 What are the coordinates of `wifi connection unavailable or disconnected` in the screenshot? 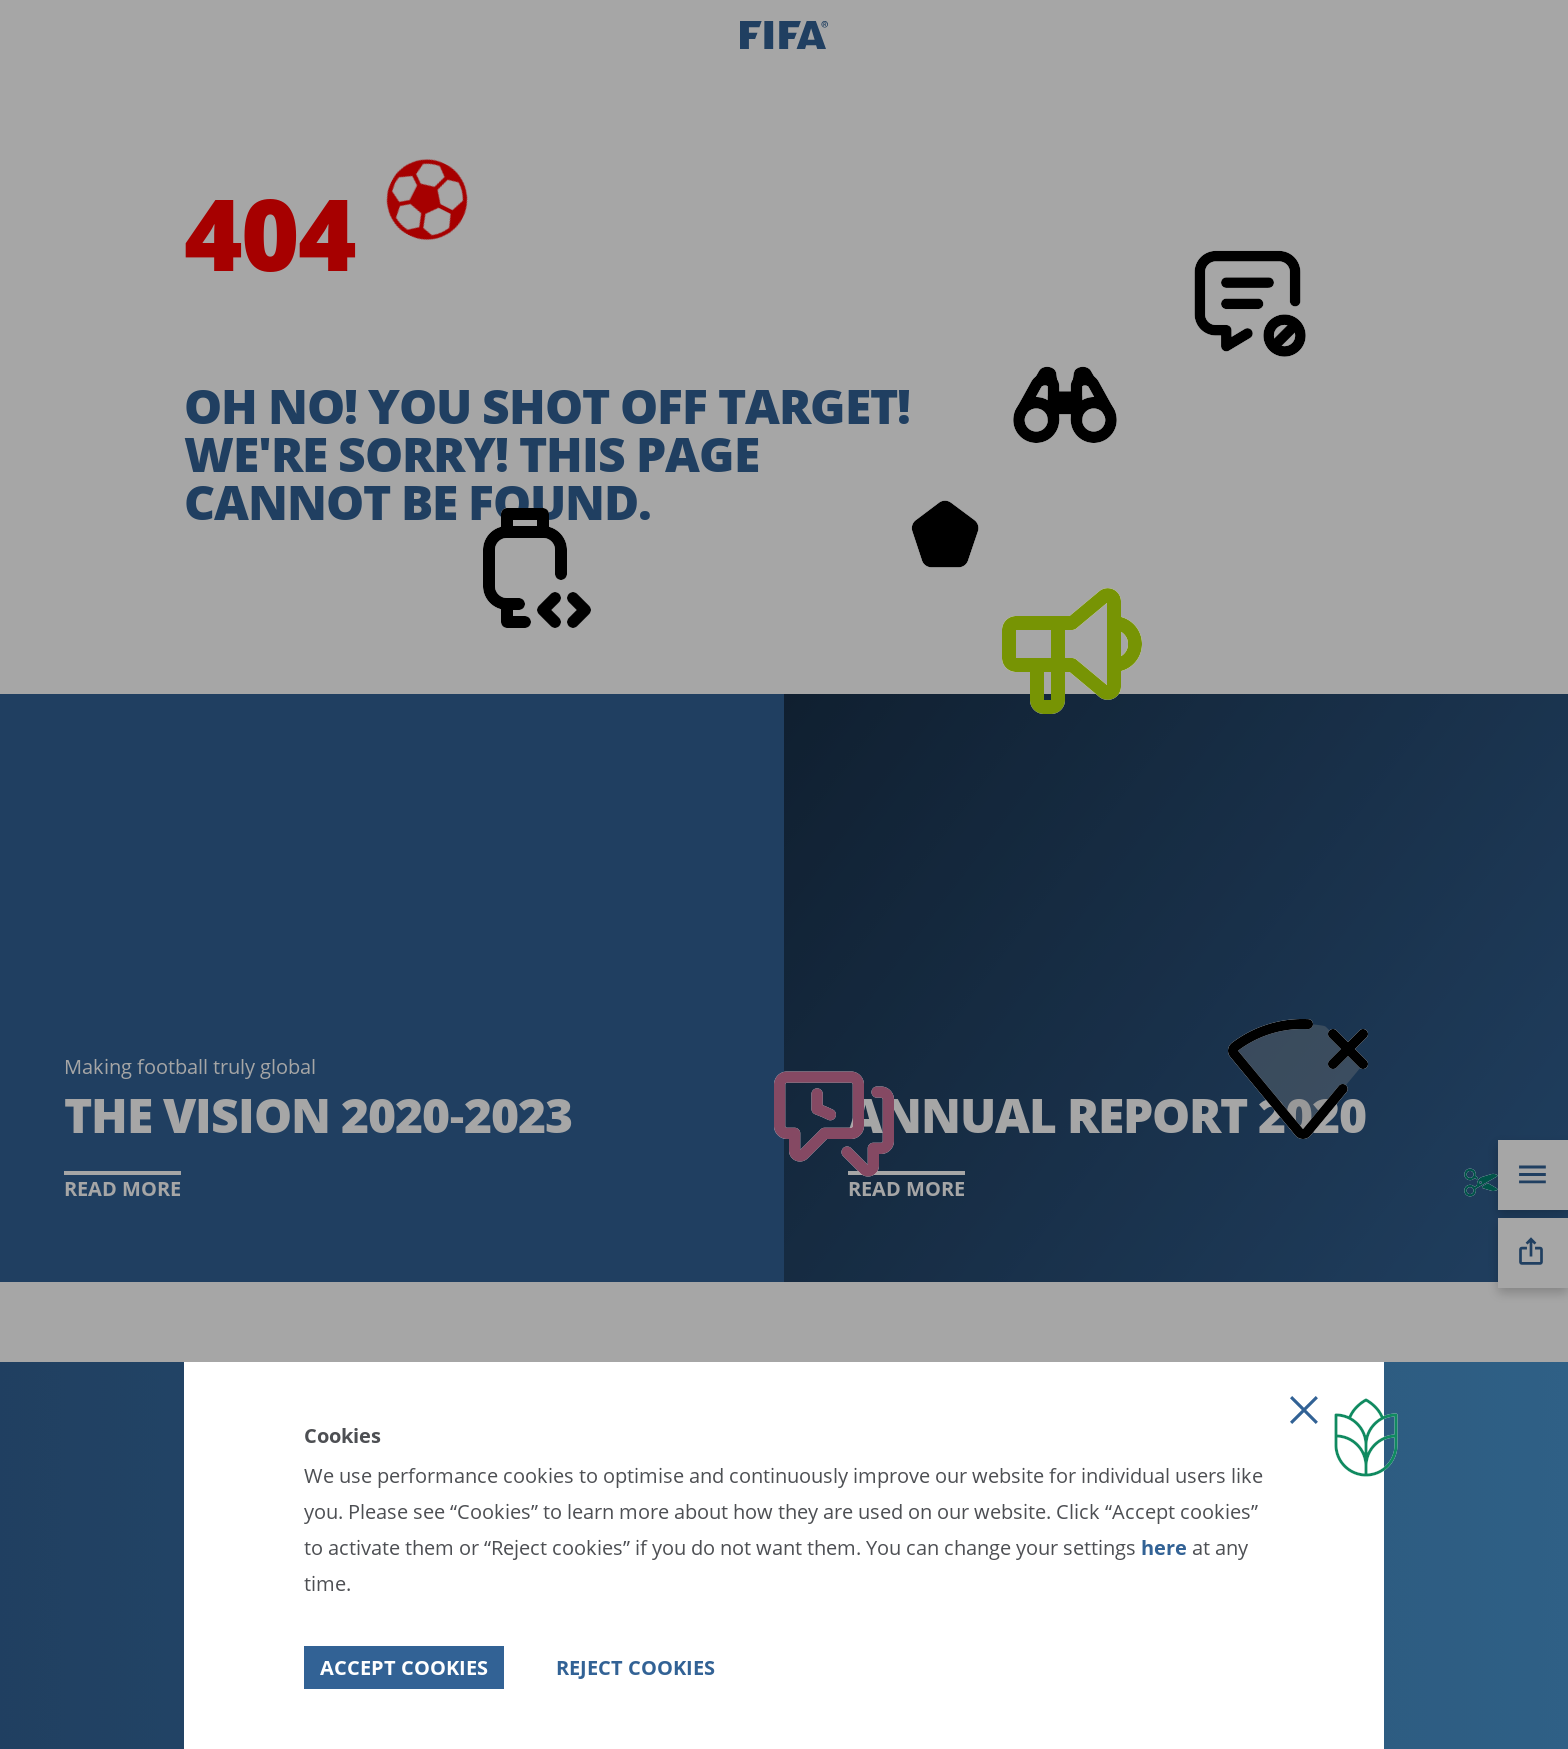 It's located at (1303, 1079).